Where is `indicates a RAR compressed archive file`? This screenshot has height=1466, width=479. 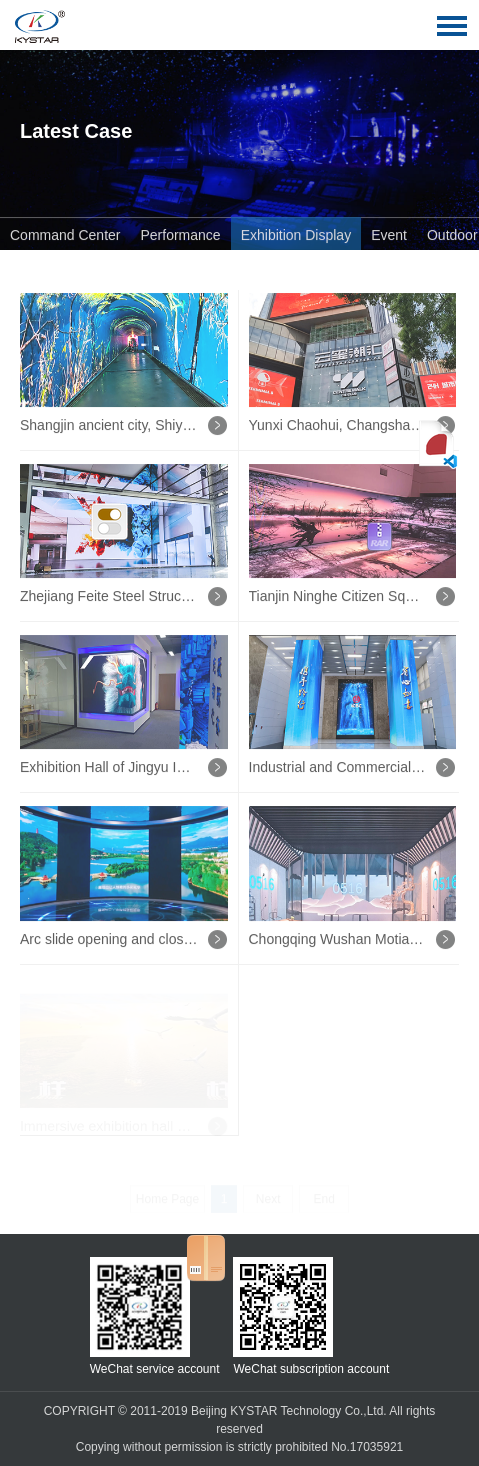 indicates a RAR compressed archive file is located at coordinates (379, 536).